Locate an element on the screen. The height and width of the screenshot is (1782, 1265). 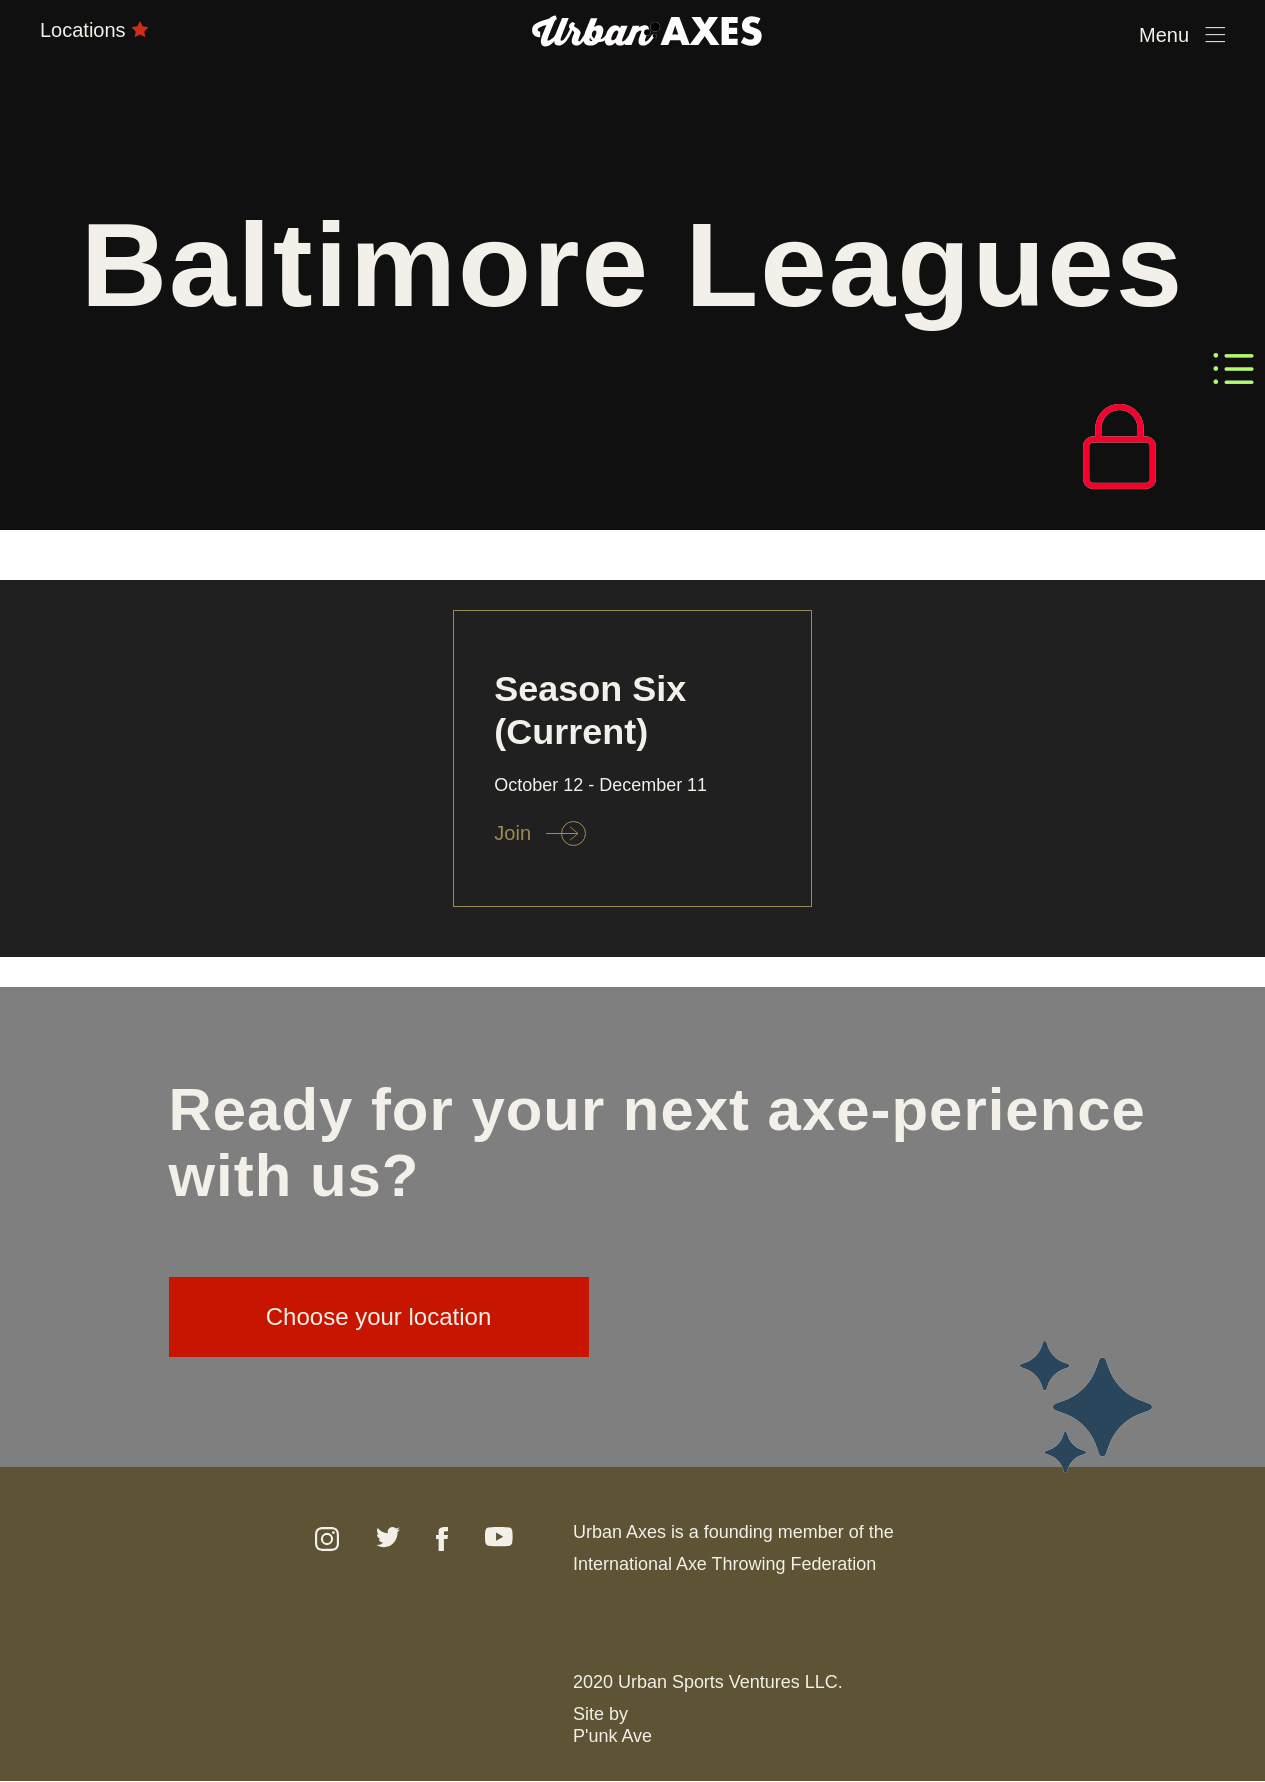
indicates a locked or secure item is located at coordinates (1119, 448).